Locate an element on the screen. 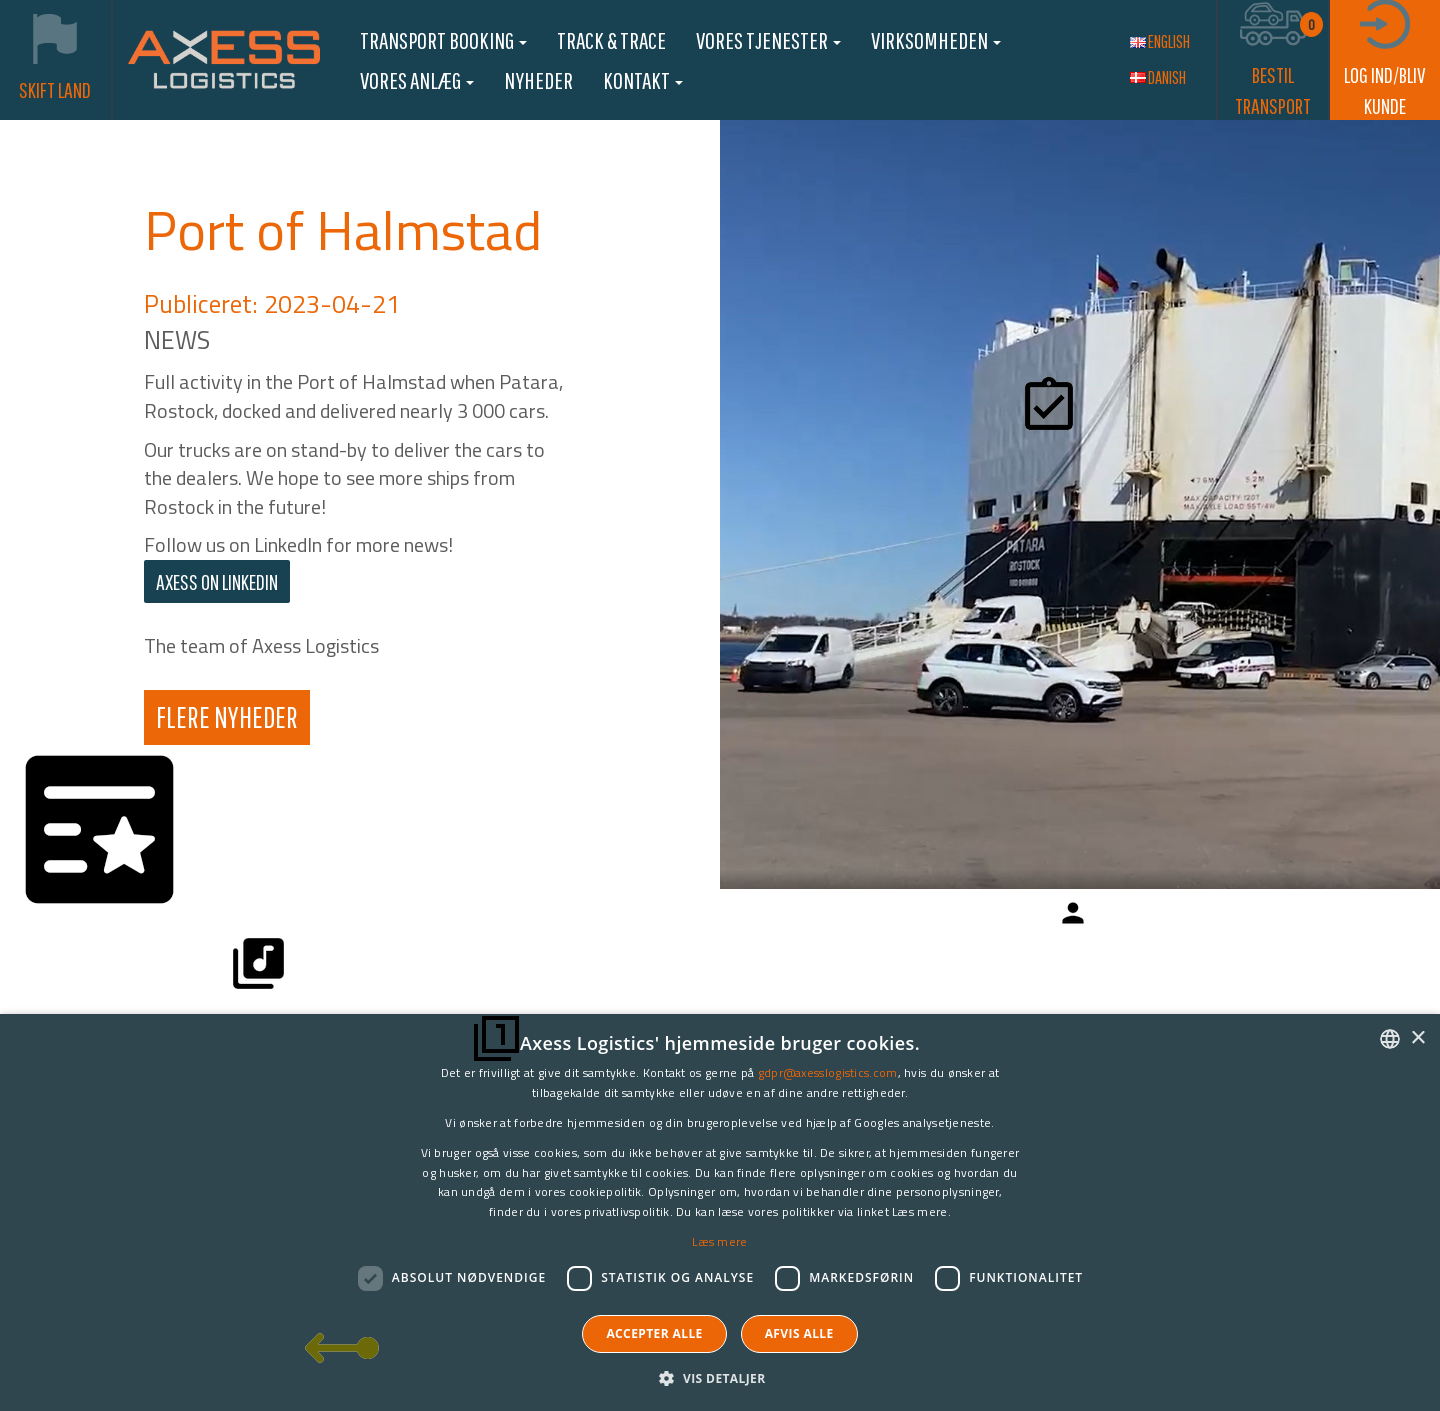  view your profile is located at coordinates (1073, 913).